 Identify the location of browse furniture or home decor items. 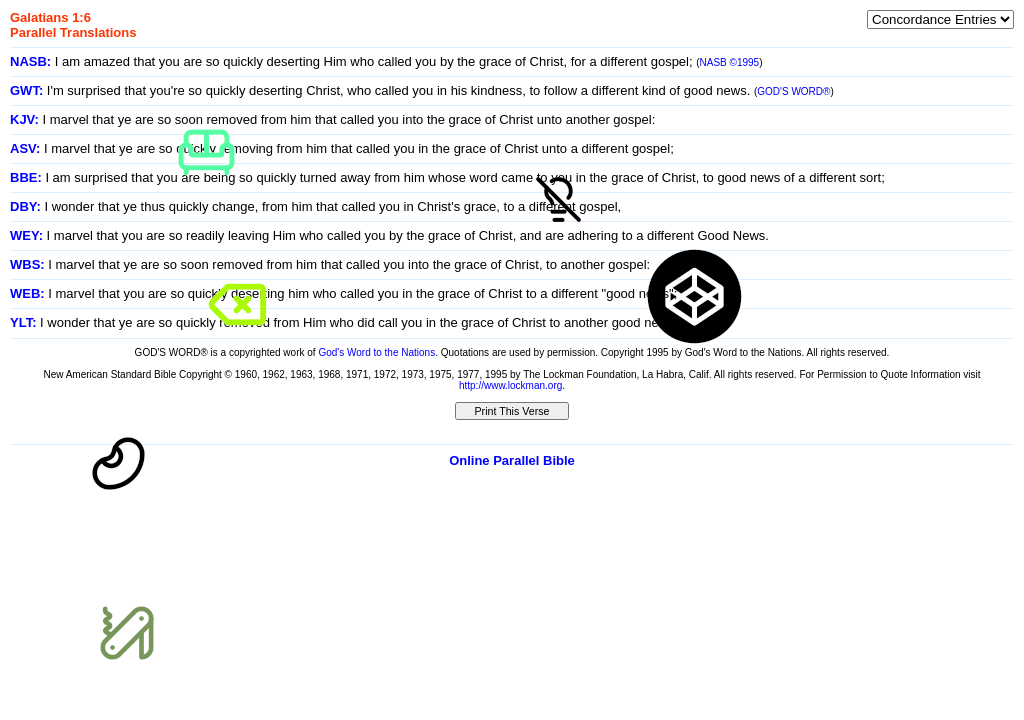
(206, 152).